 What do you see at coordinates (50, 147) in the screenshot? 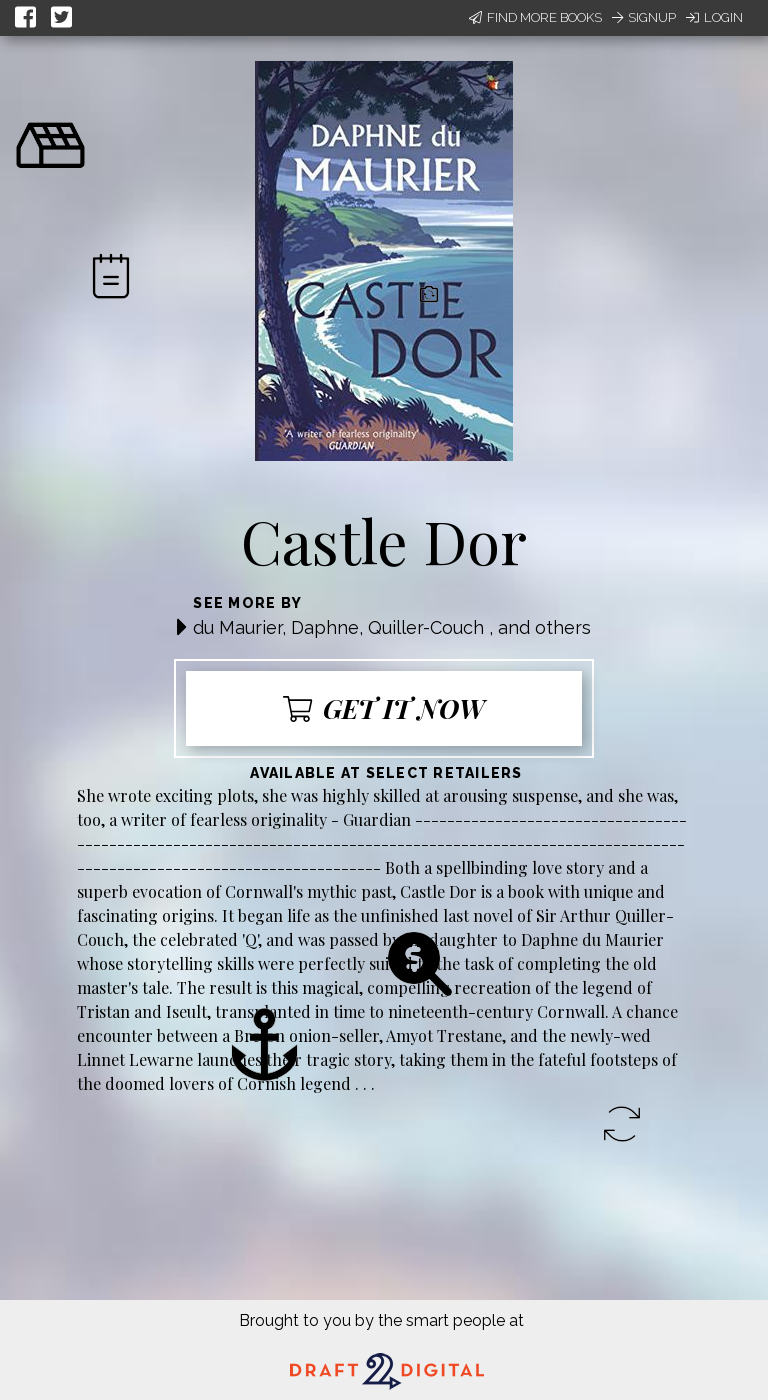
I see `view solar panel system status` at bounding box center [50, 147].